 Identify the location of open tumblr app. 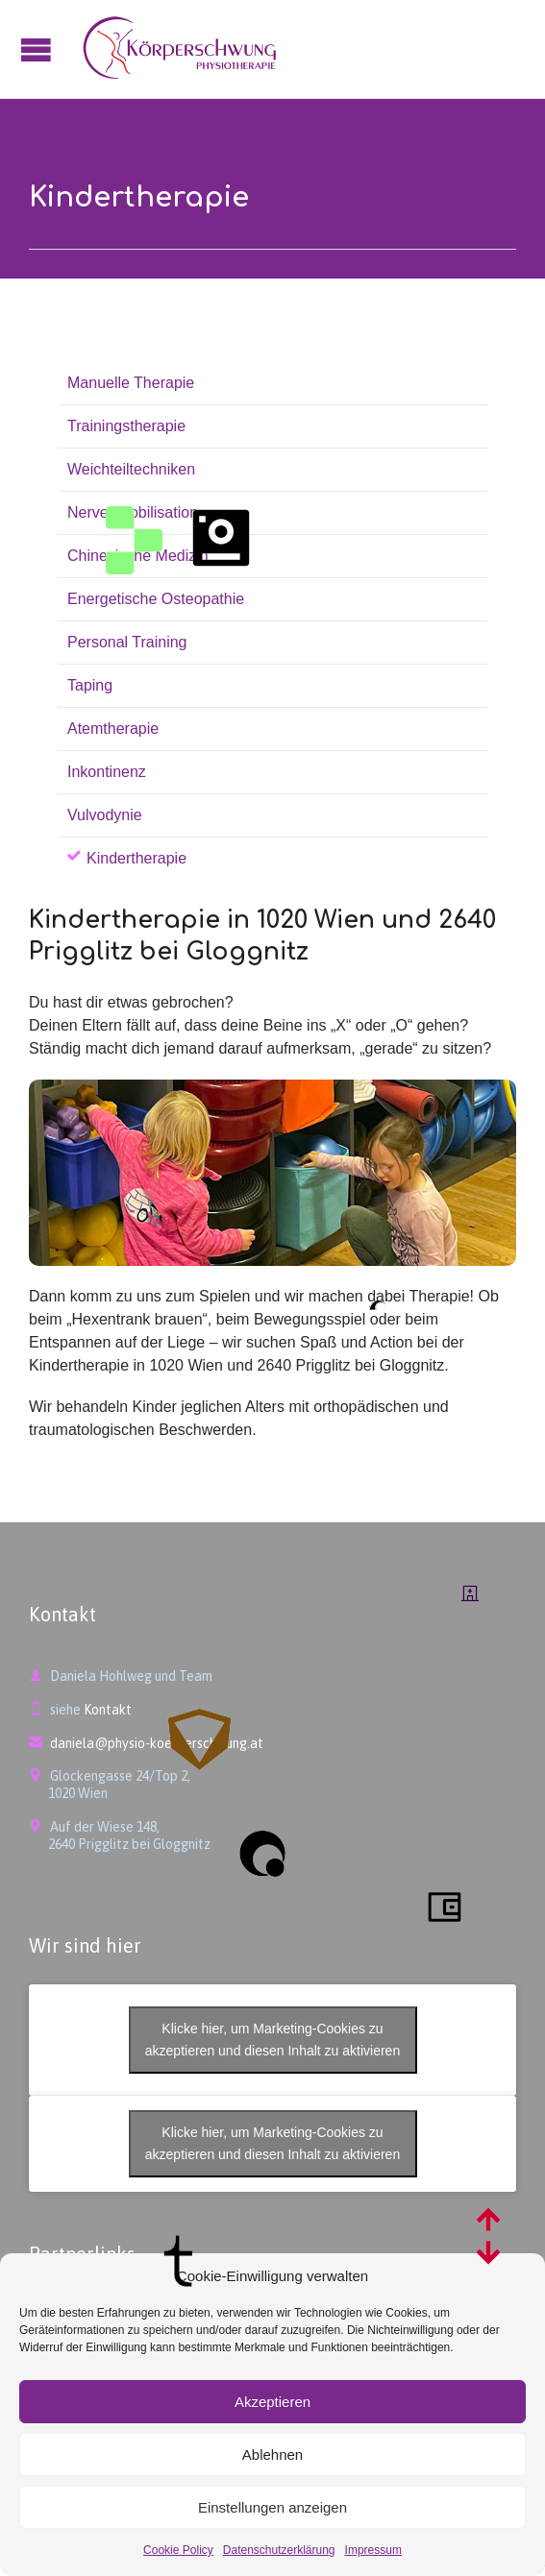
(177, 2261).